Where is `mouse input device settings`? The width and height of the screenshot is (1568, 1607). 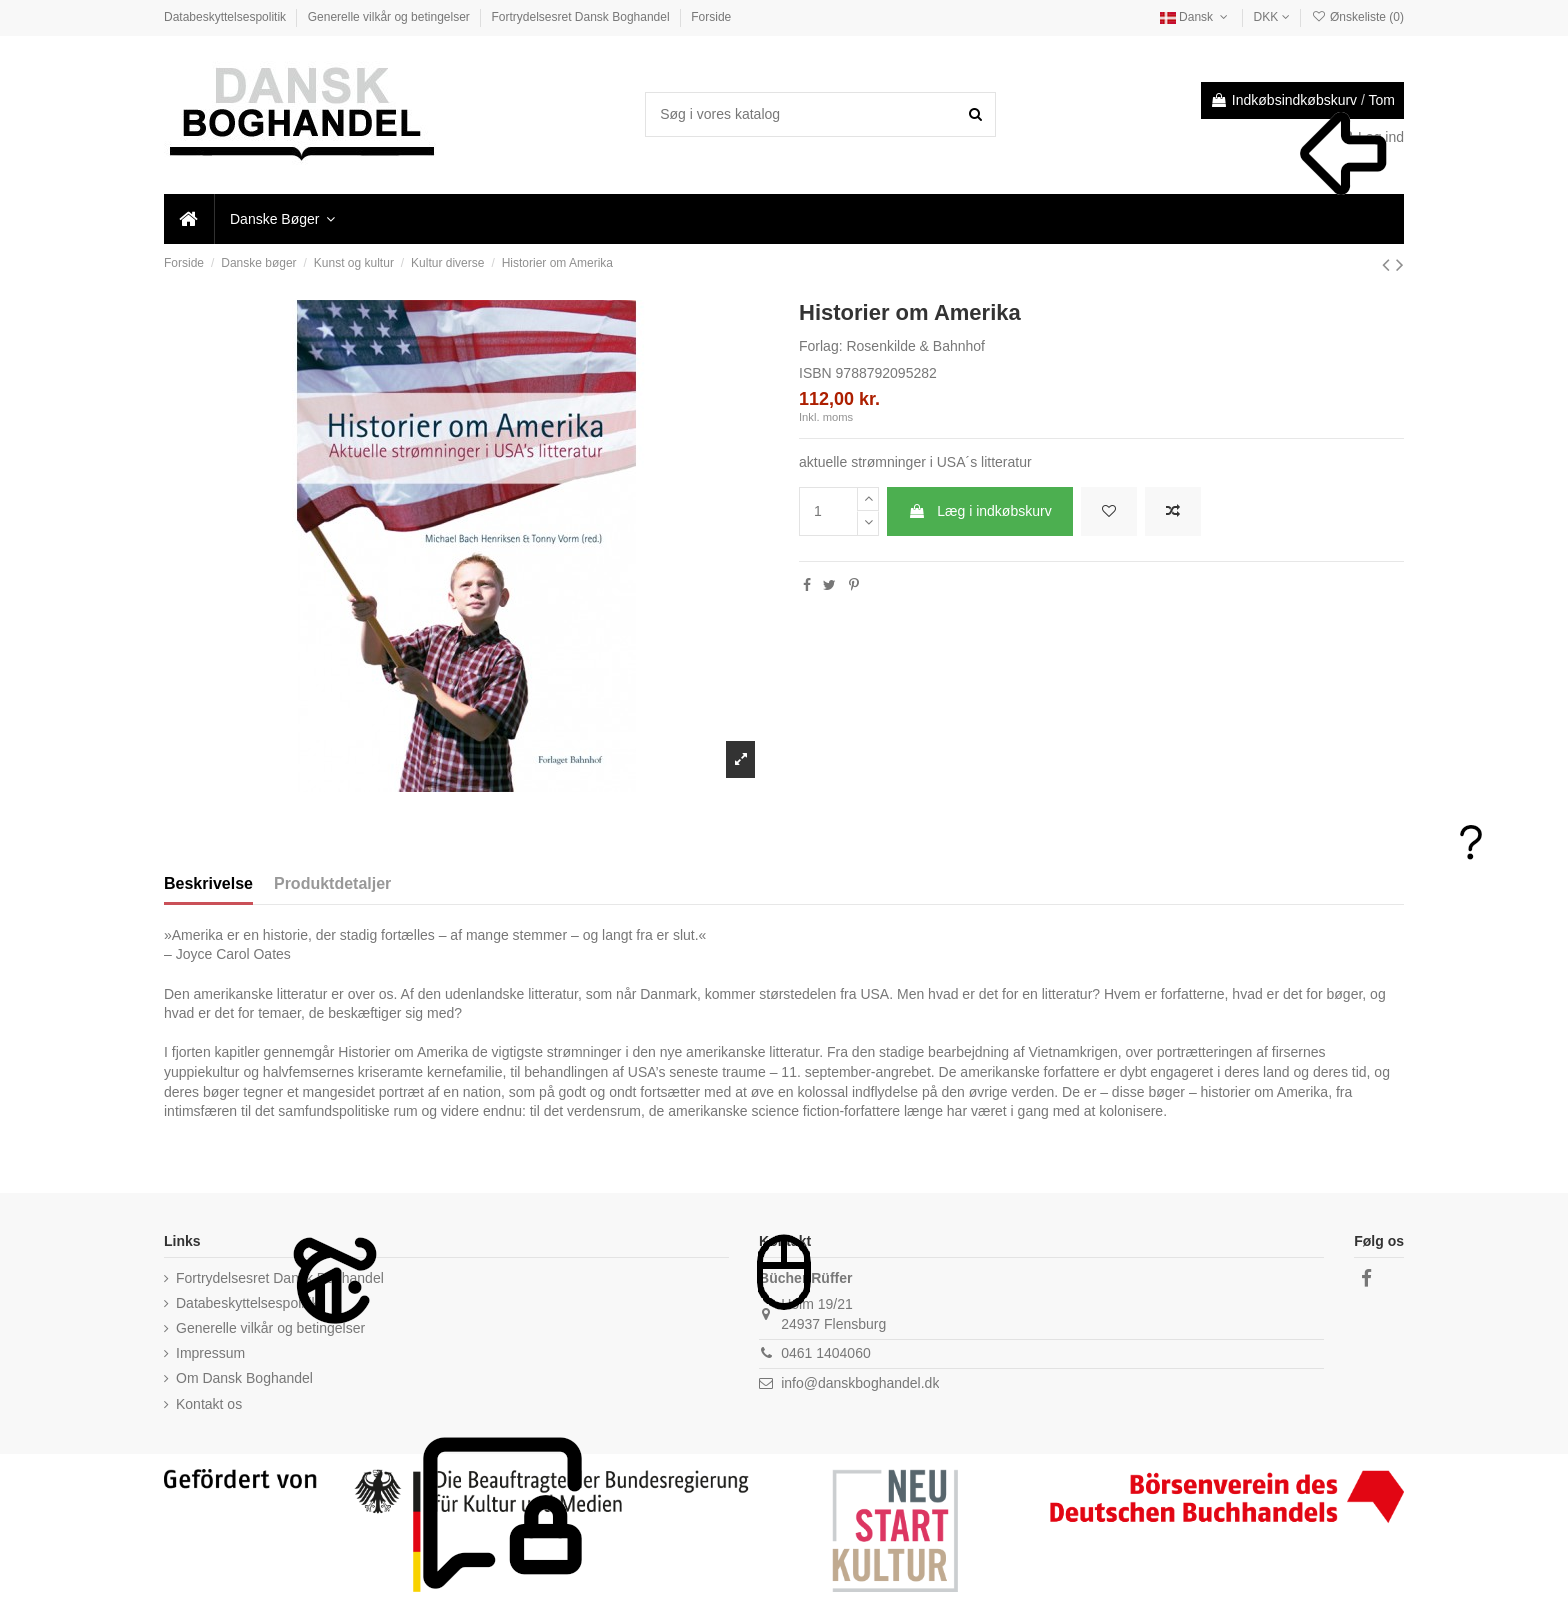 mouse input device settings is located at coordinates (784, 1272).